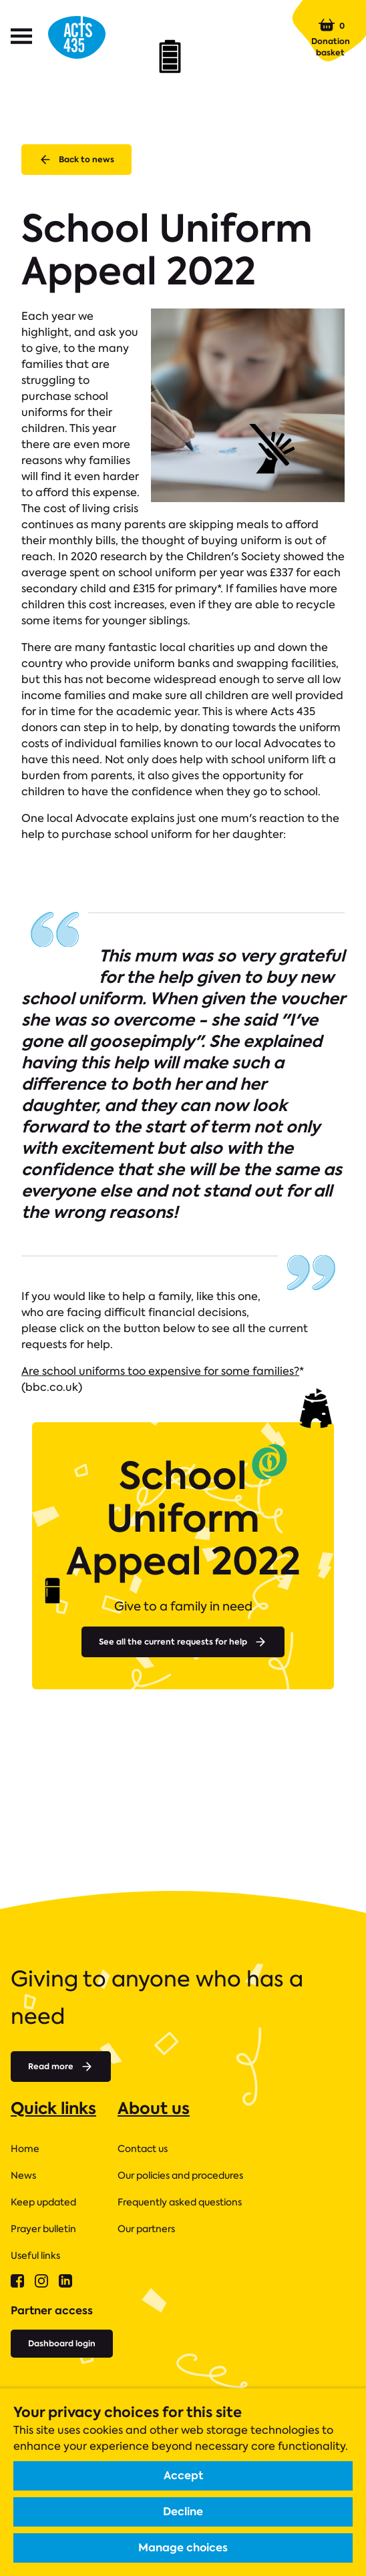  Describe the element at coordinates (170, 56) in the screenshot. I see `indicates full battery charge` at that location.